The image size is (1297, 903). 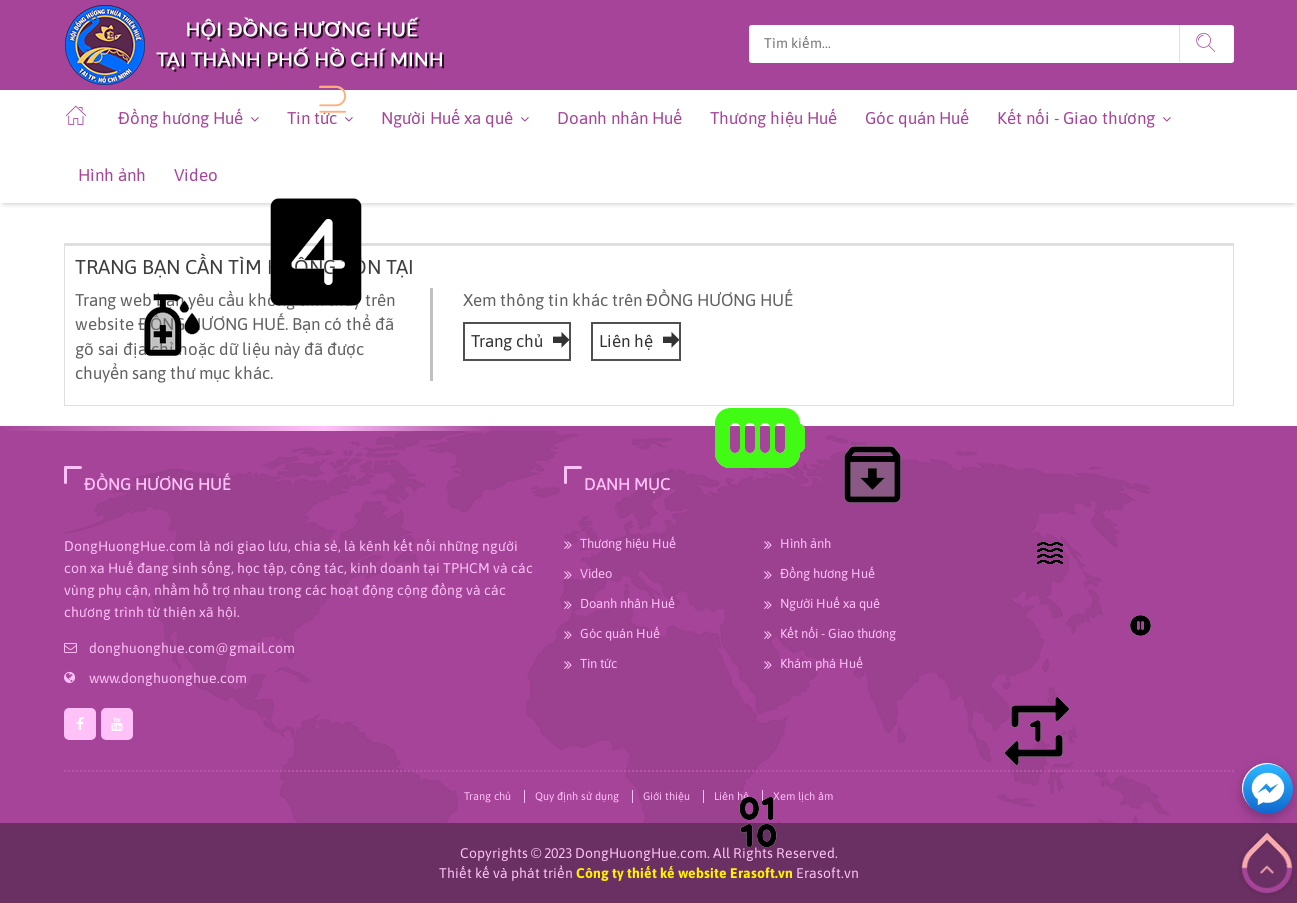 I want to click on indicates full or high battery level, so click(x=760, y=438).